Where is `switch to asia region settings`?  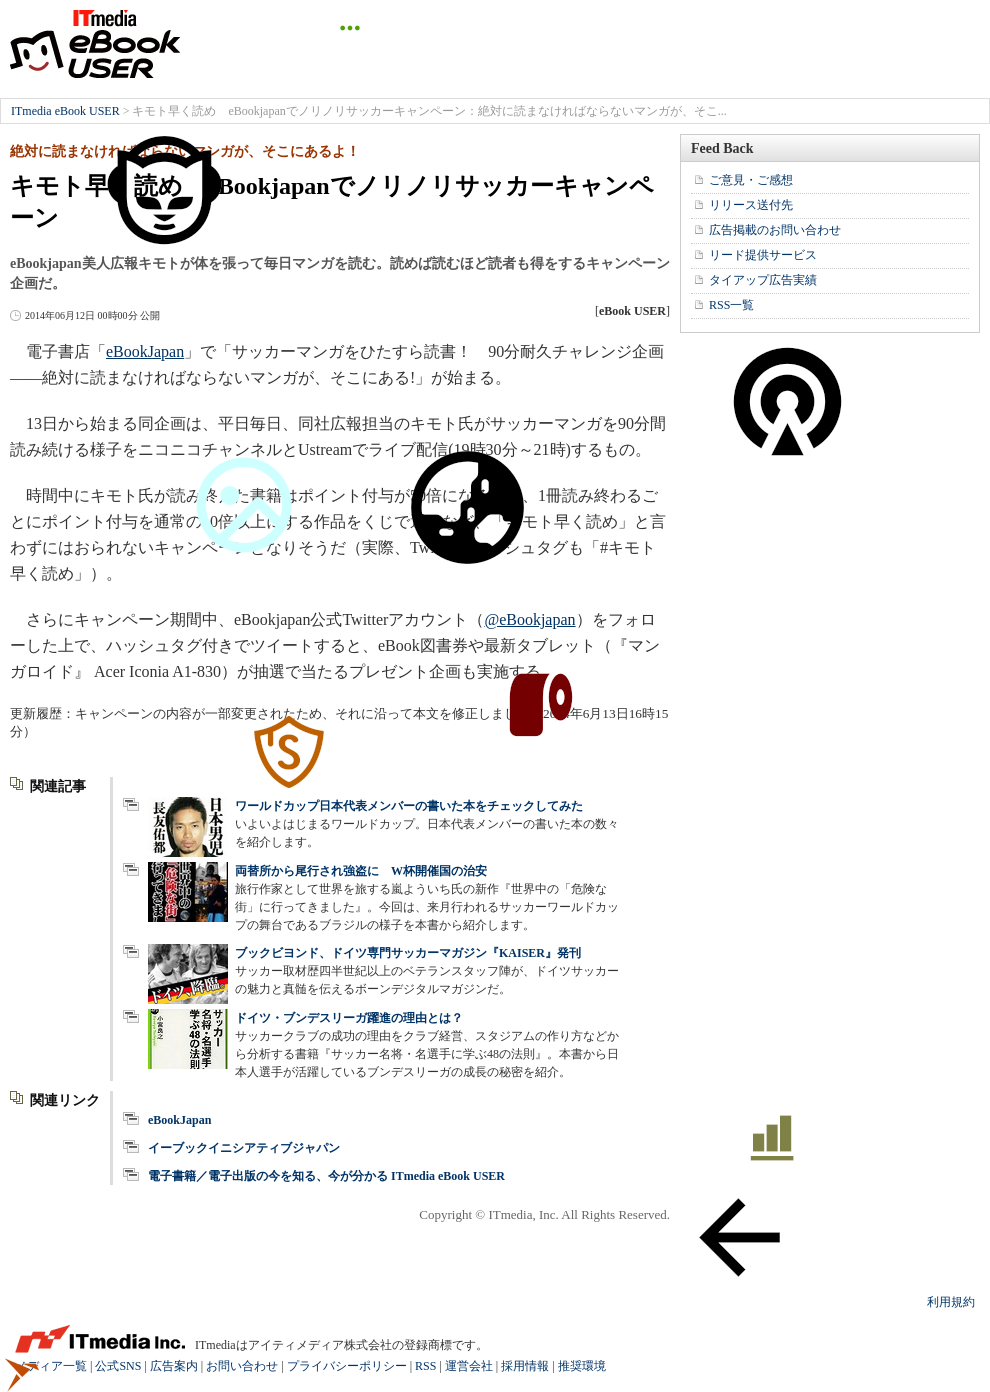
switch to asia region settings is located at coordinates (467, 507).